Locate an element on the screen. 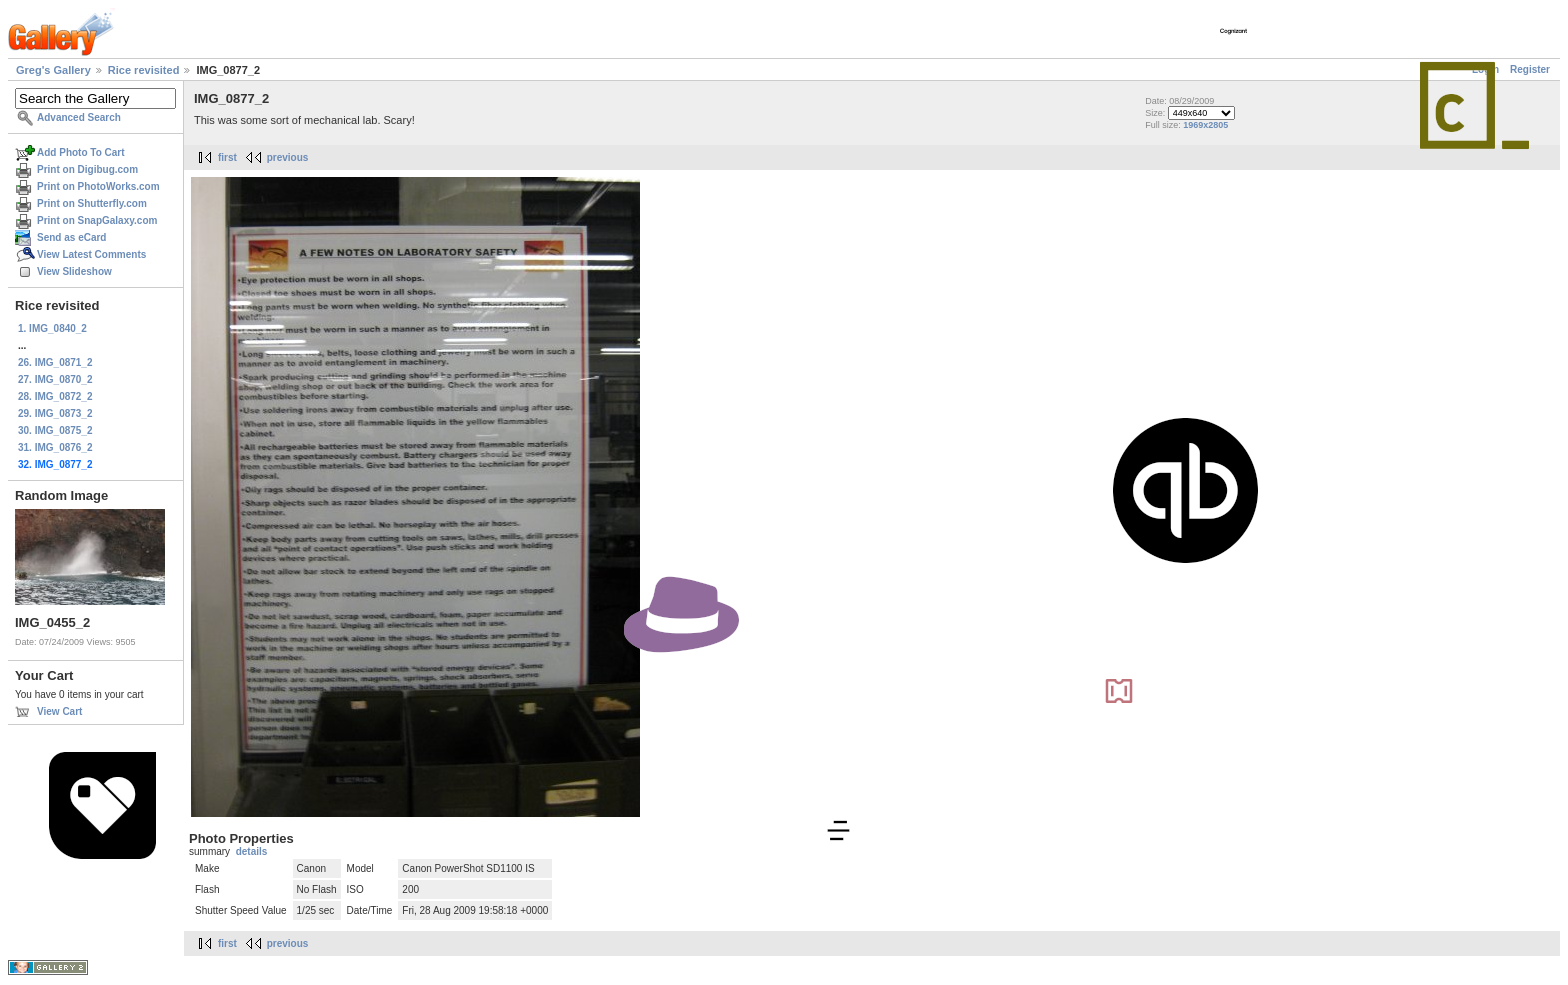 The image size is (1568, 985). open navigation menu is located at coordinates (838, 830).